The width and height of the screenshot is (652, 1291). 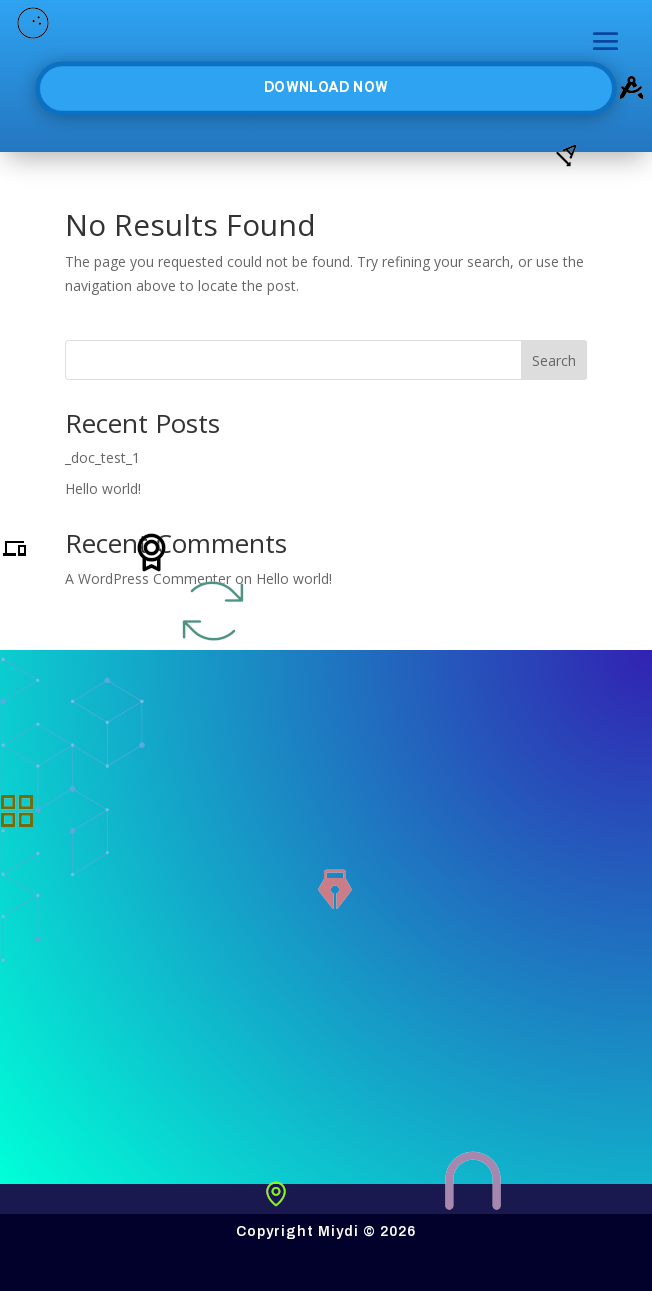 What do you see at coordinates (631, 87) in the screenshot?
I see `access drawing or design tools` at bounding box center [631, 87].